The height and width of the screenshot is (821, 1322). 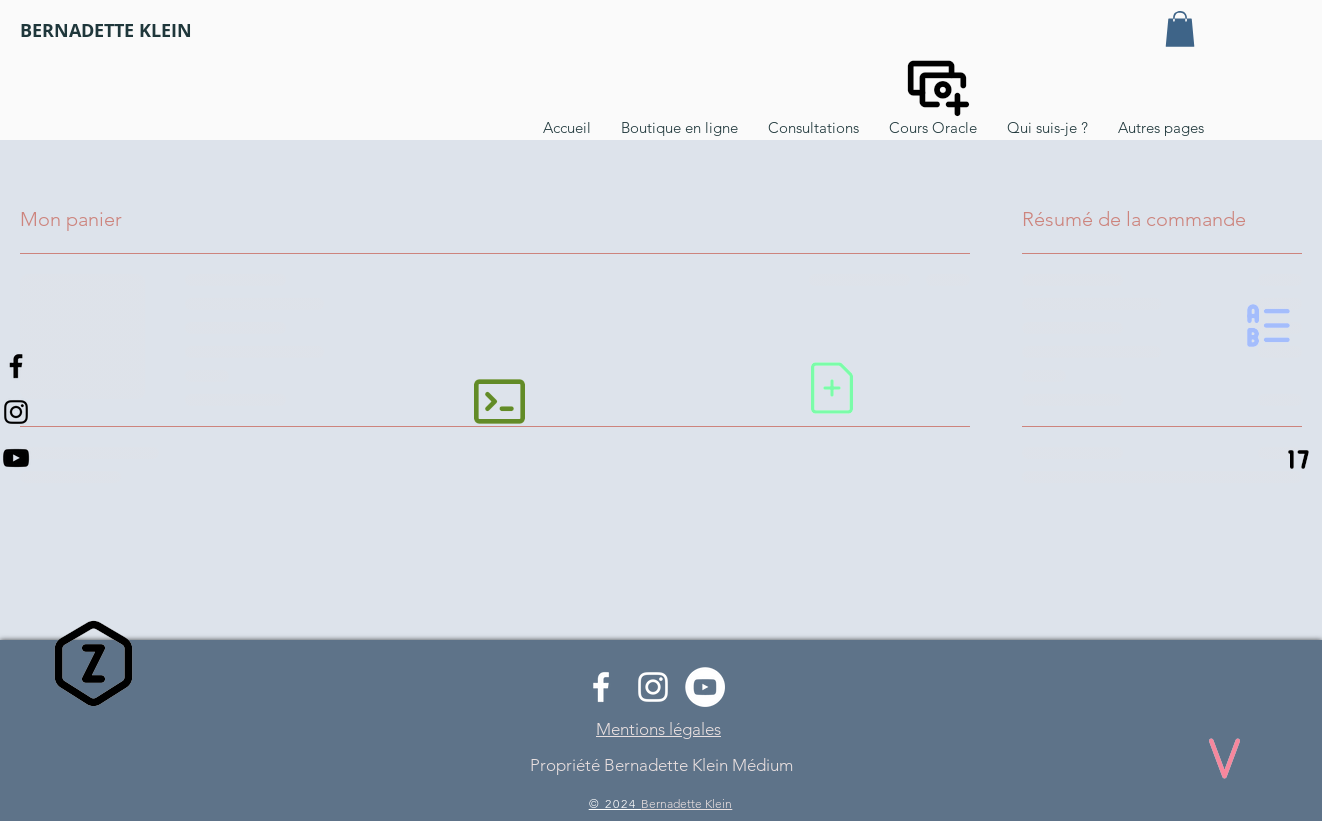 What do you see at coordinates (1268, 325) in the screenshot?
I see `toggle alphabetical list view` at bounding box center [1268, 325].